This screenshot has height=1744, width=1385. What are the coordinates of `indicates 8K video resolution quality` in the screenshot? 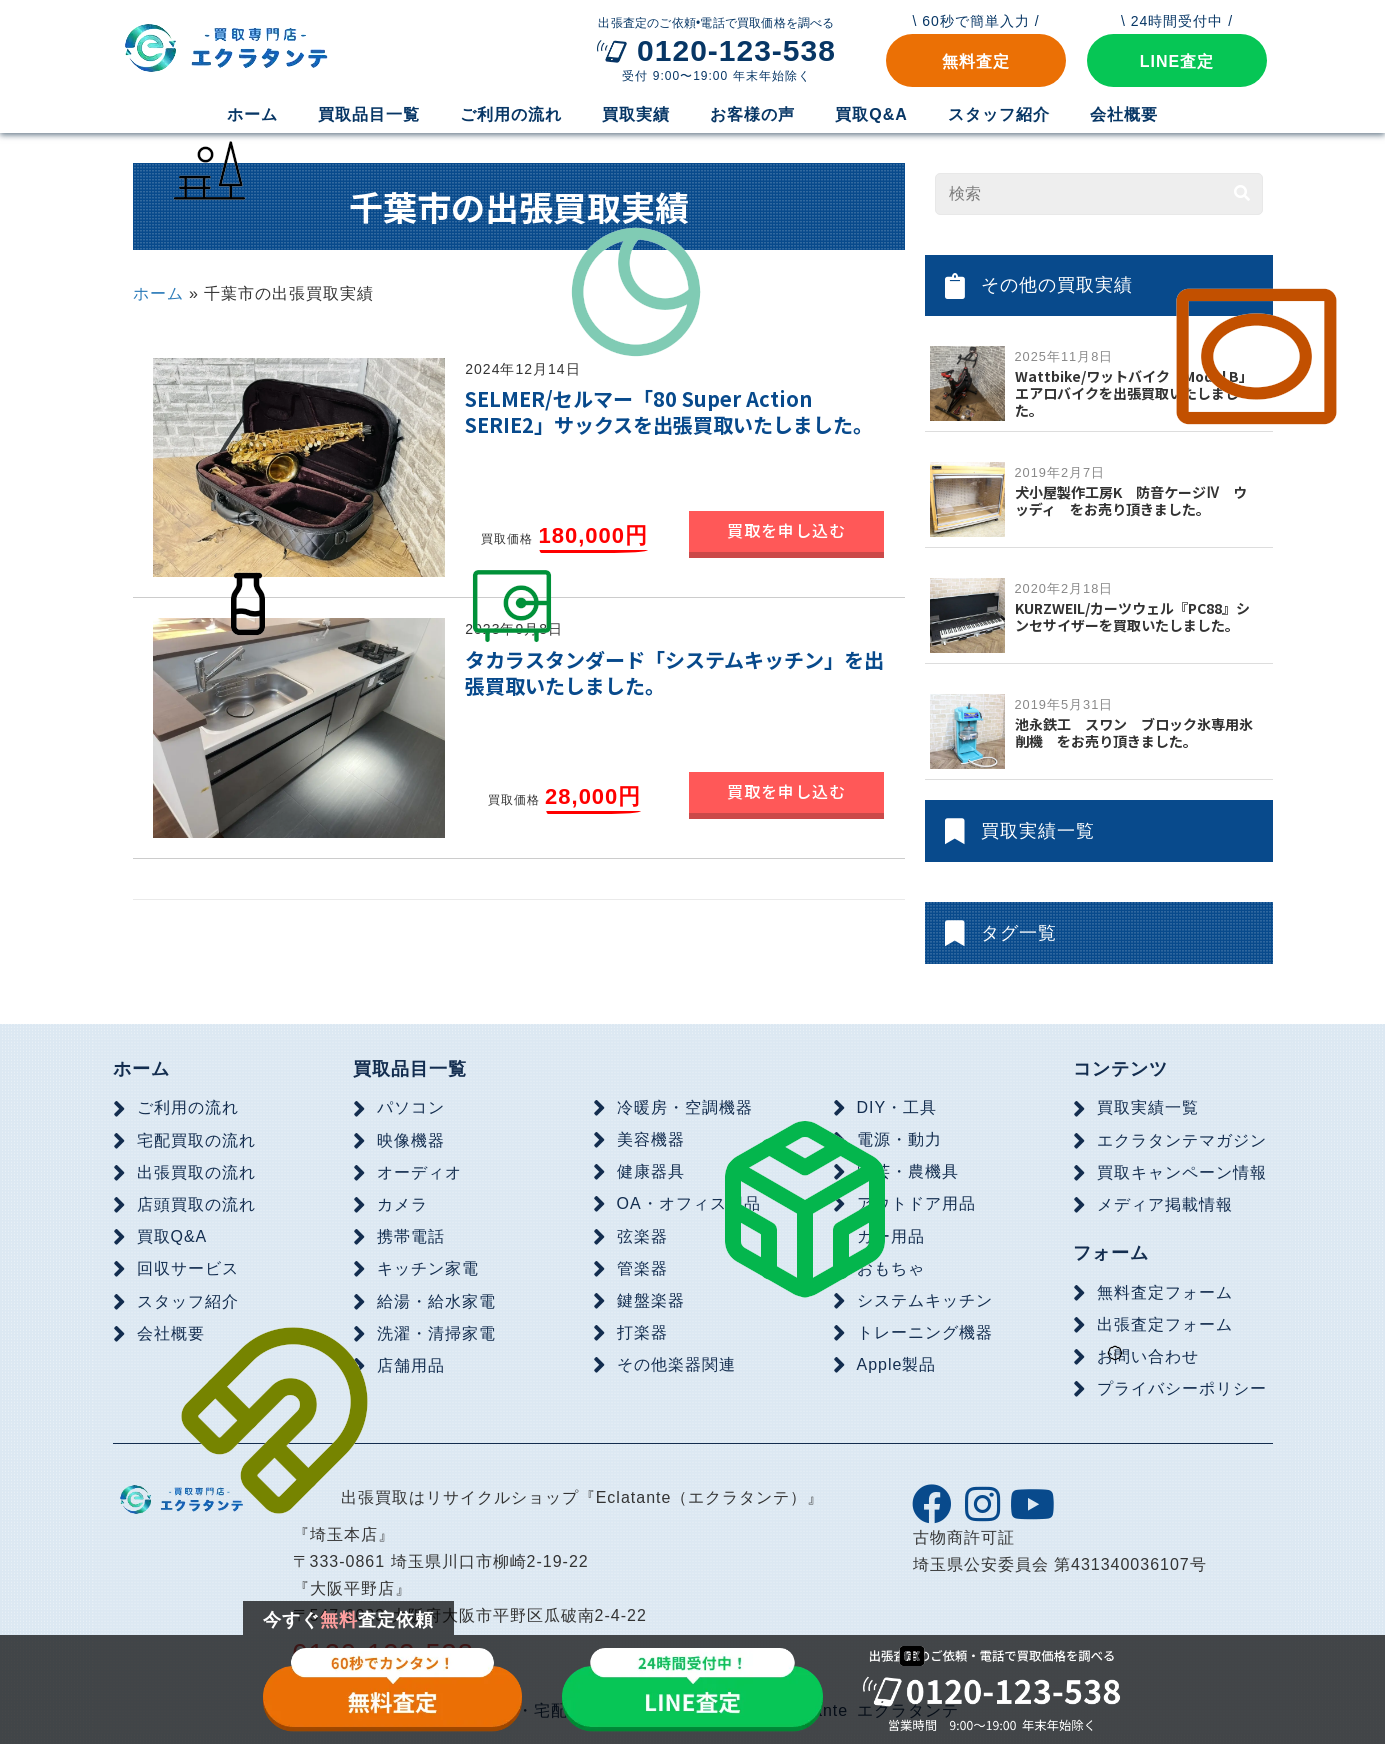 It's located at (912, 1656).